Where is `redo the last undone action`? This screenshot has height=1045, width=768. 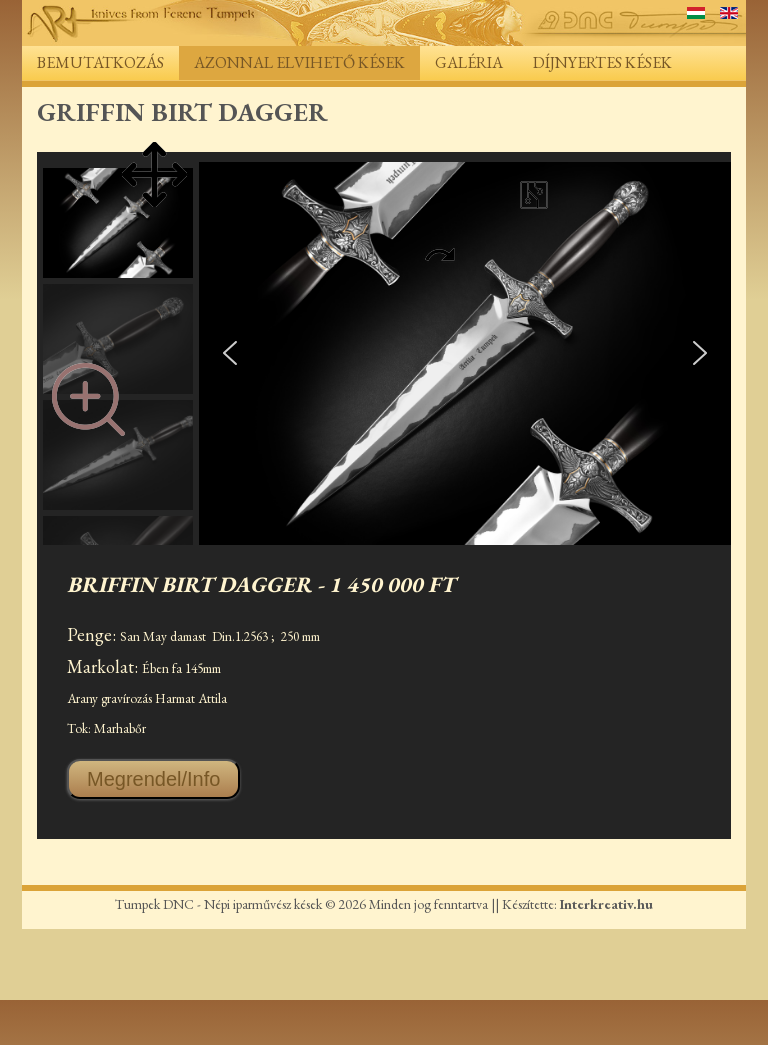 redo the last undone action is located at coordinates (440, 255).